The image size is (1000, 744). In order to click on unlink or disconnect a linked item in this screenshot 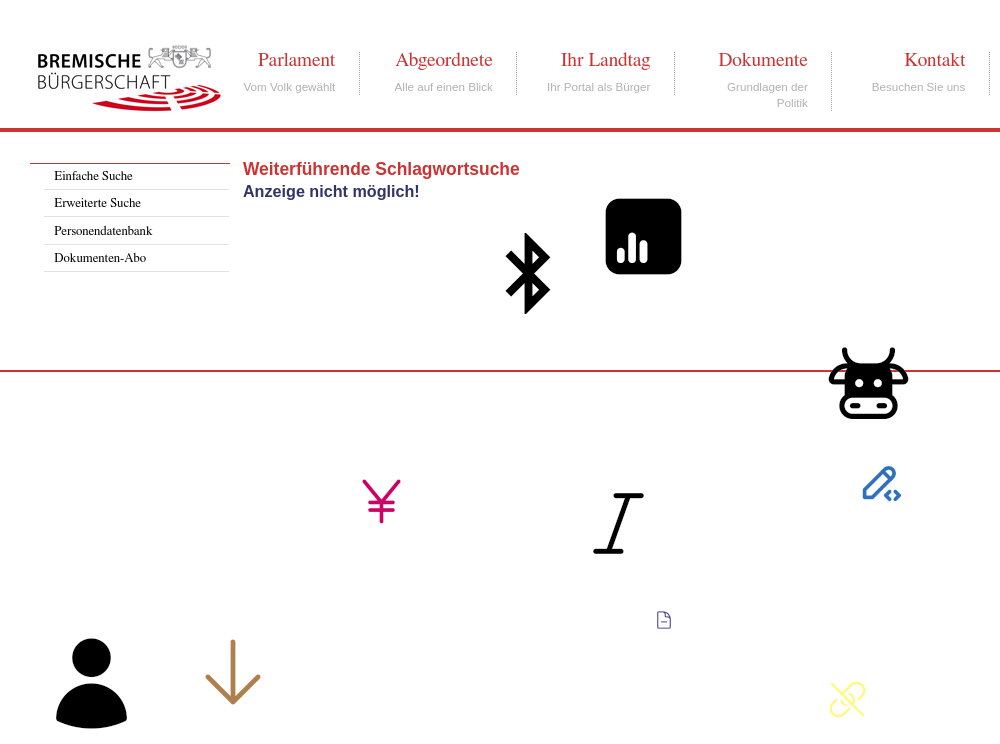, I will do `click(847, 699)`.